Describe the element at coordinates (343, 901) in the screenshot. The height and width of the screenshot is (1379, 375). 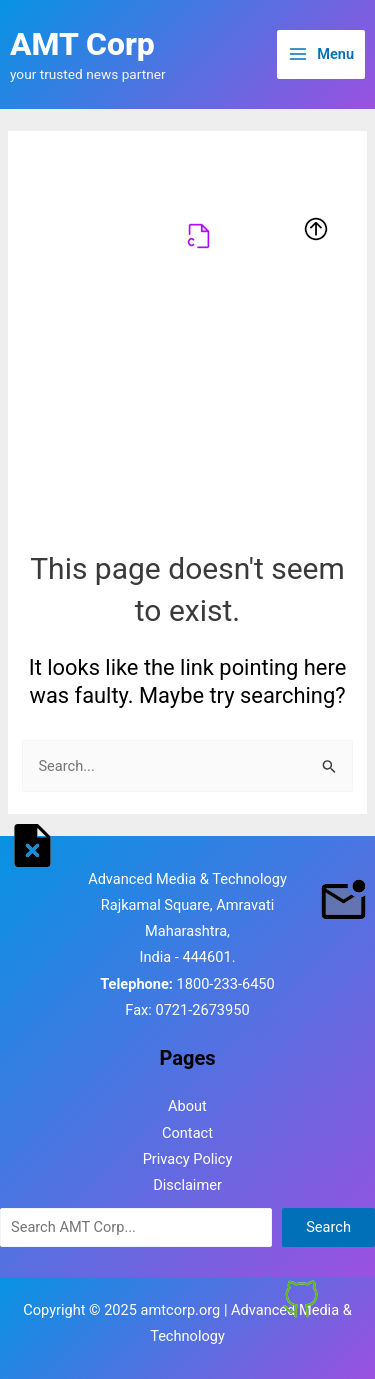
I see `indicates an unread email message` at that location.